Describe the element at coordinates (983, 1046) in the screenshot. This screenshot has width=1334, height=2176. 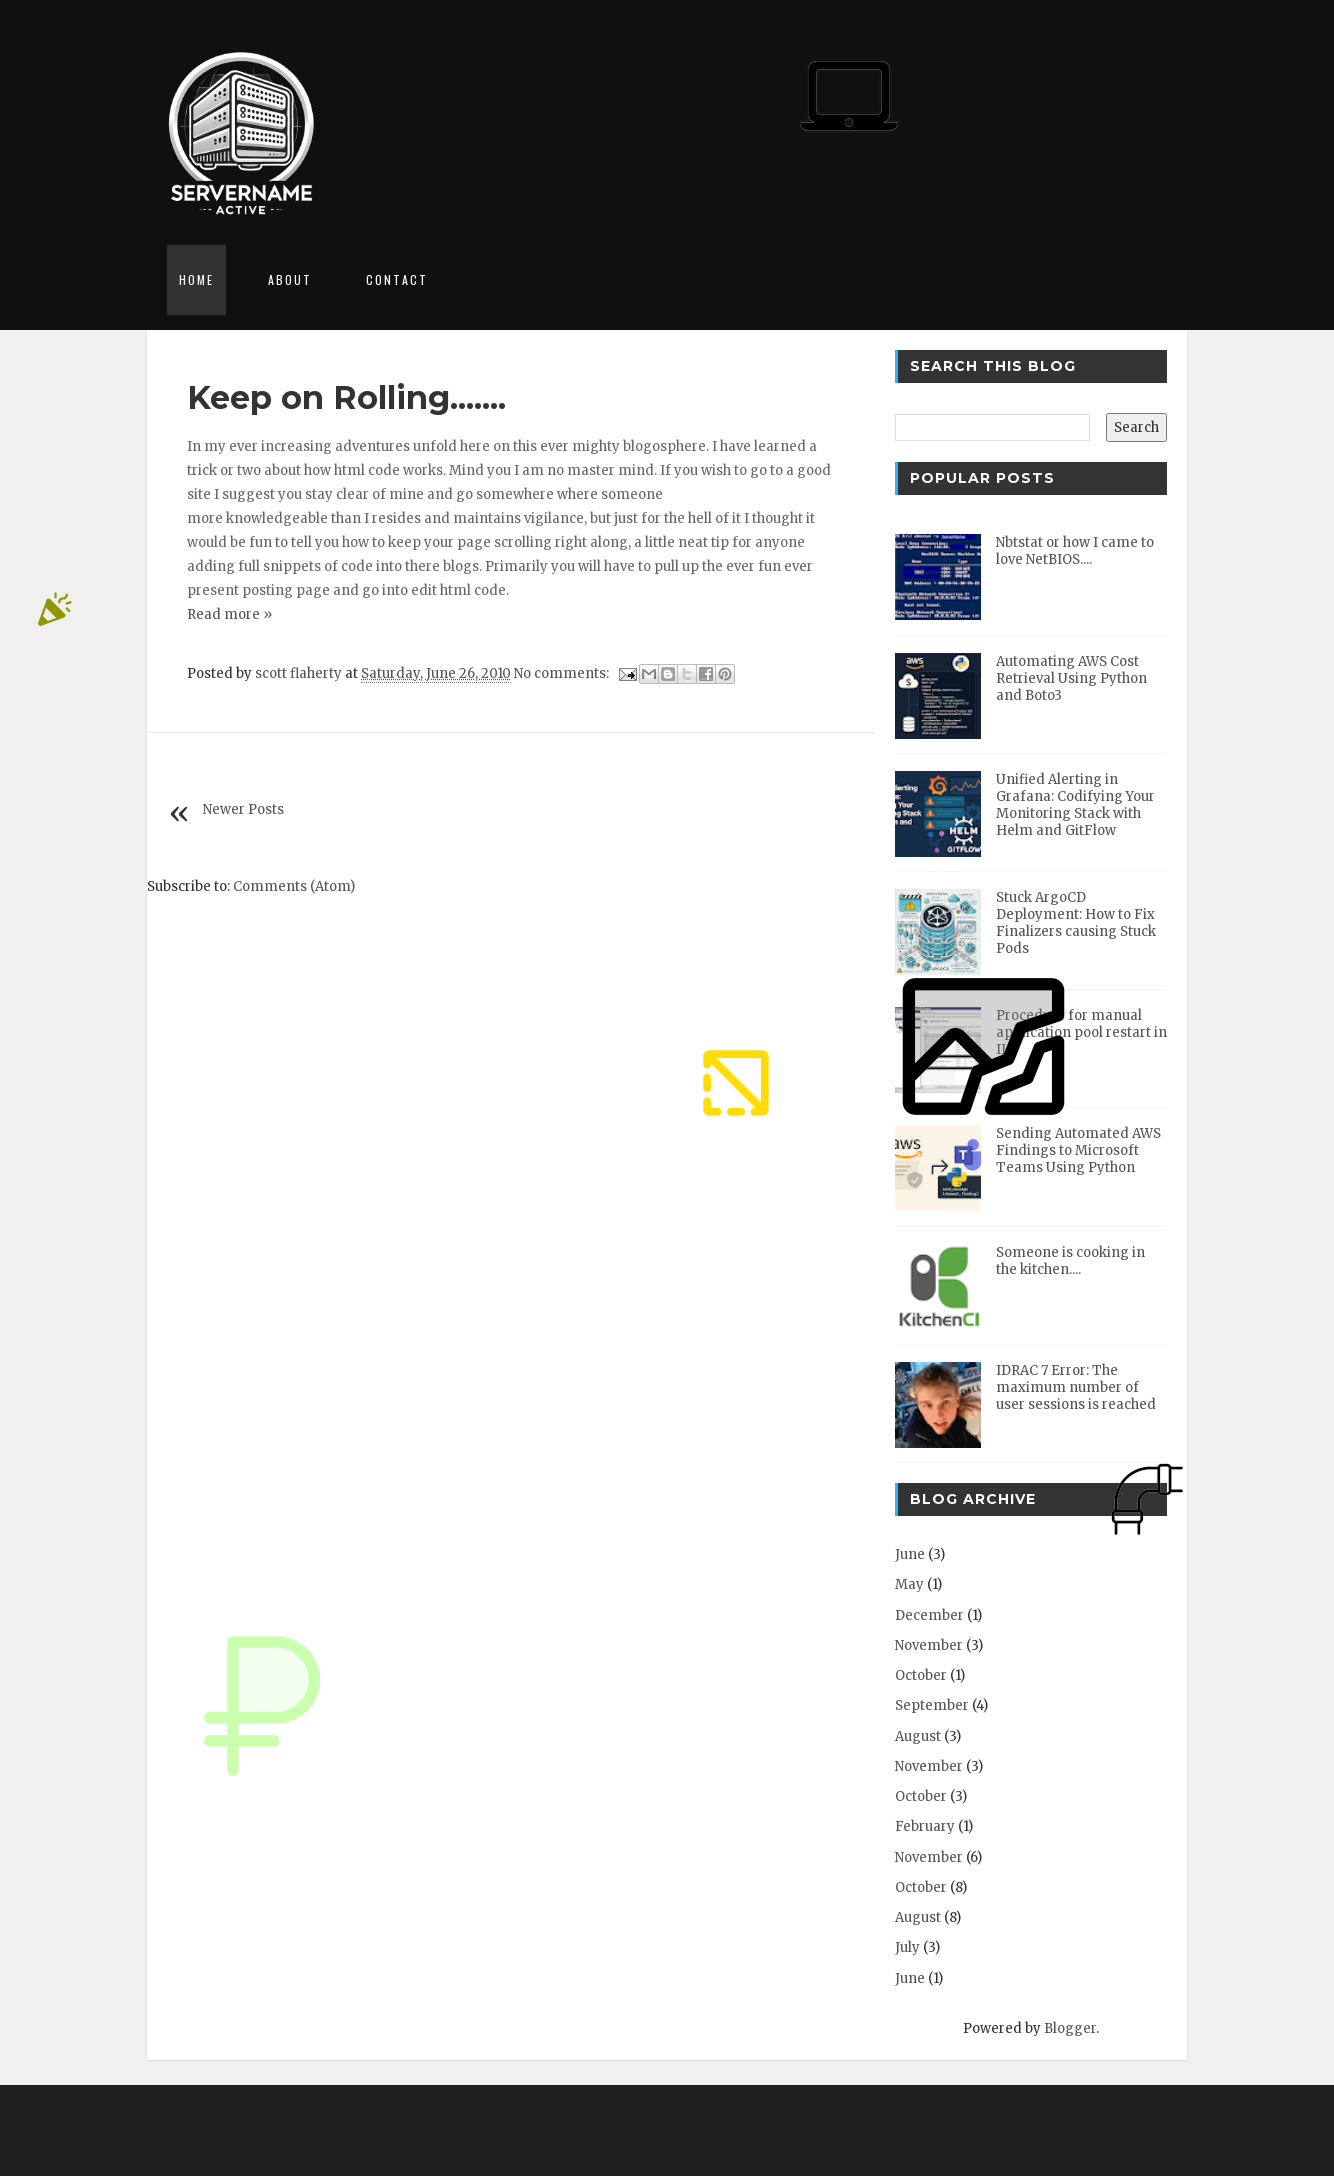
I see `indicates a broken or corrupted image file` at that location.